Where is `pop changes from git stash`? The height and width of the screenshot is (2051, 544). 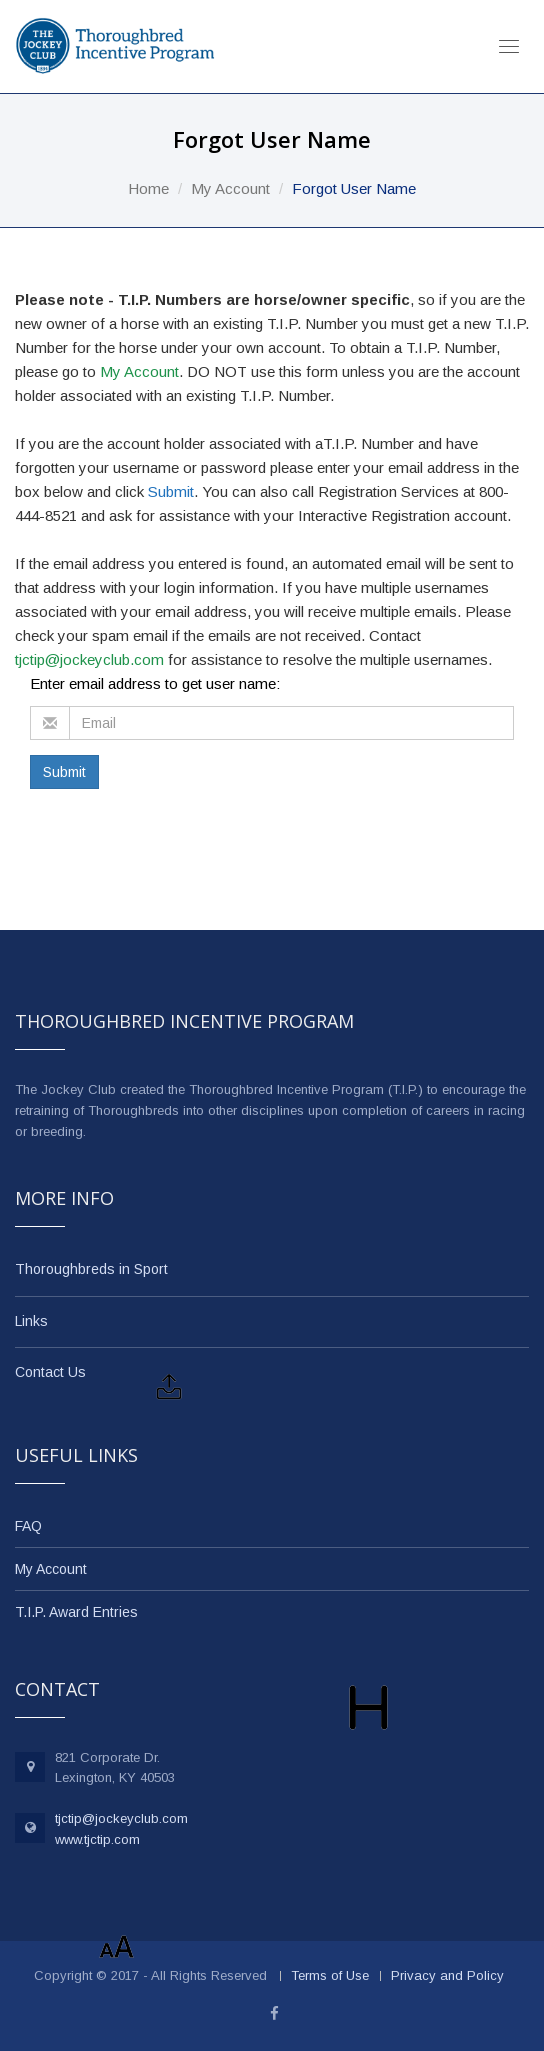
pop changes from git stash is located at coordinates (170, 1386).